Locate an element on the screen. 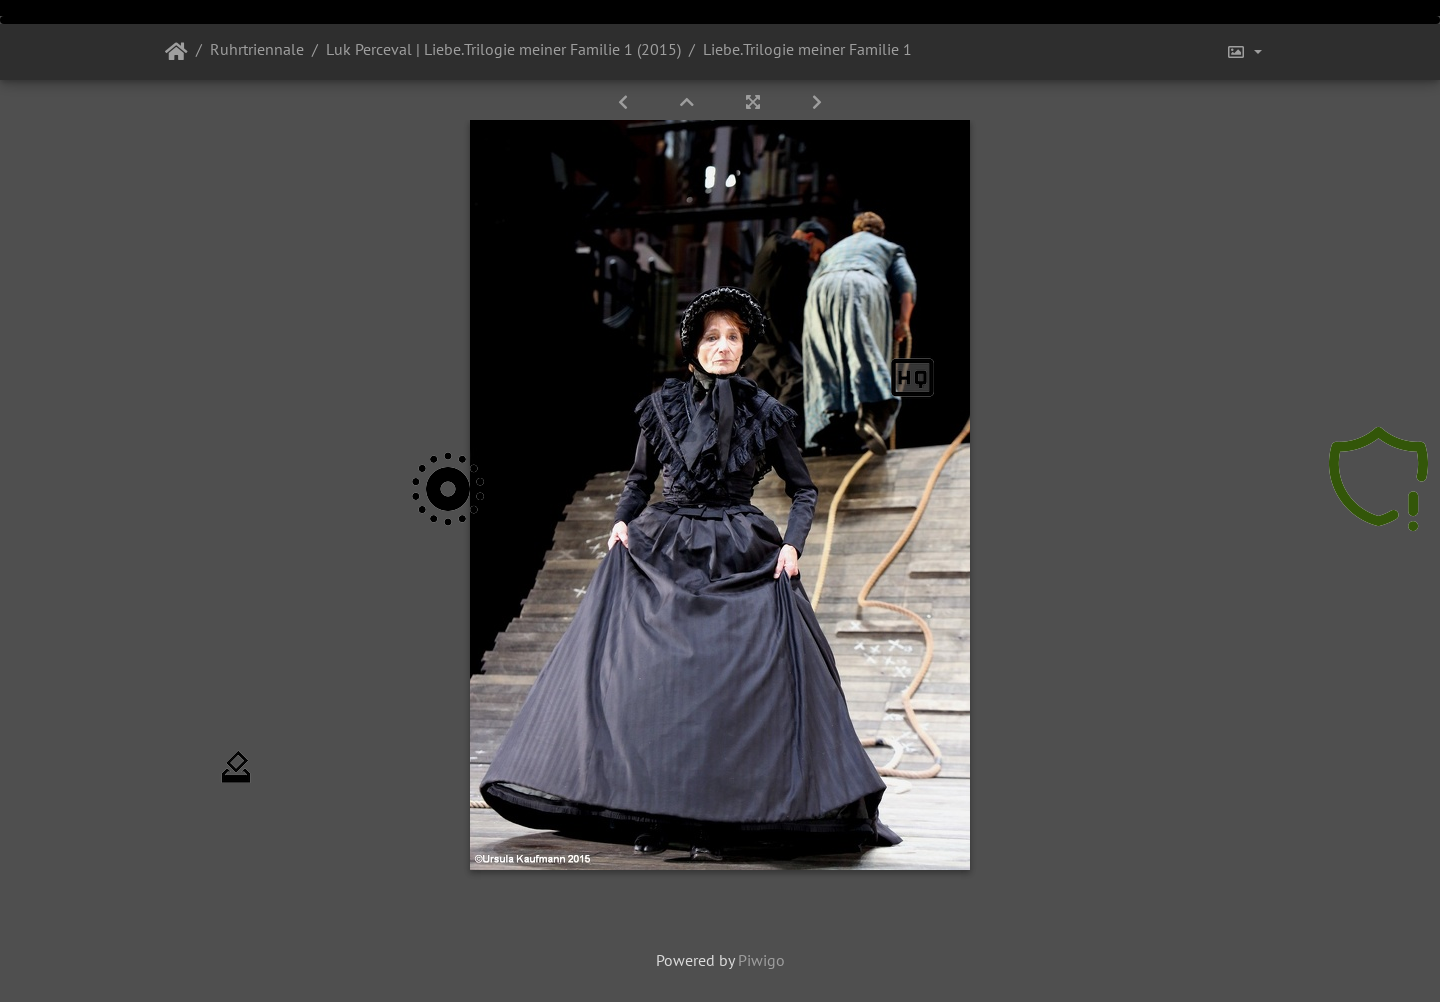 Image resolution: width=1440 pixels, height=1002 pixels. security warning or alert detected is located at coordinates (1378, 476).